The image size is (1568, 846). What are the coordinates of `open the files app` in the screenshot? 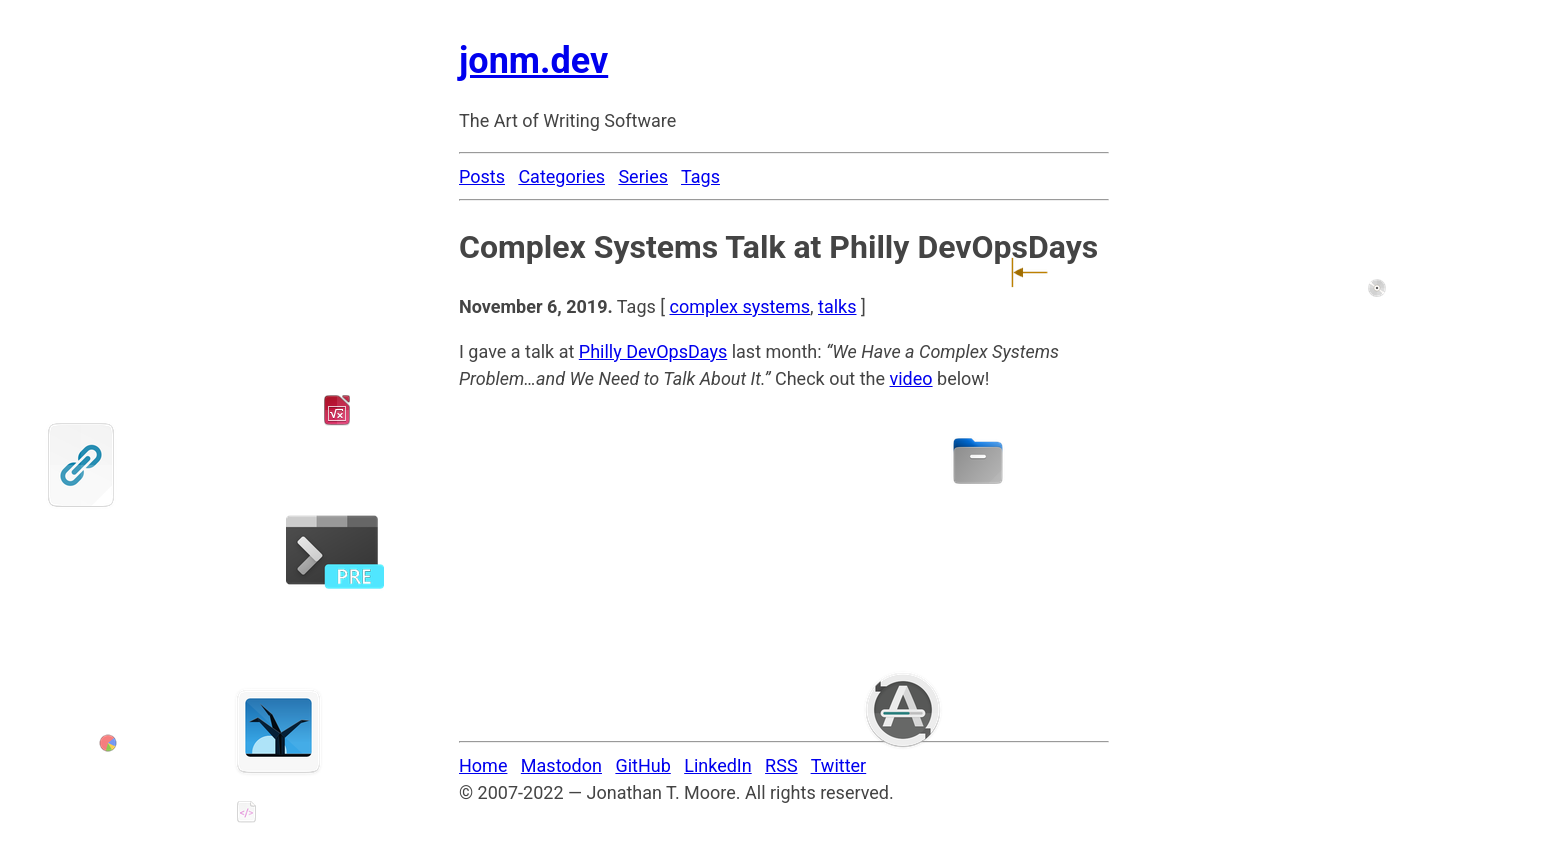 It's located at (978, 461).